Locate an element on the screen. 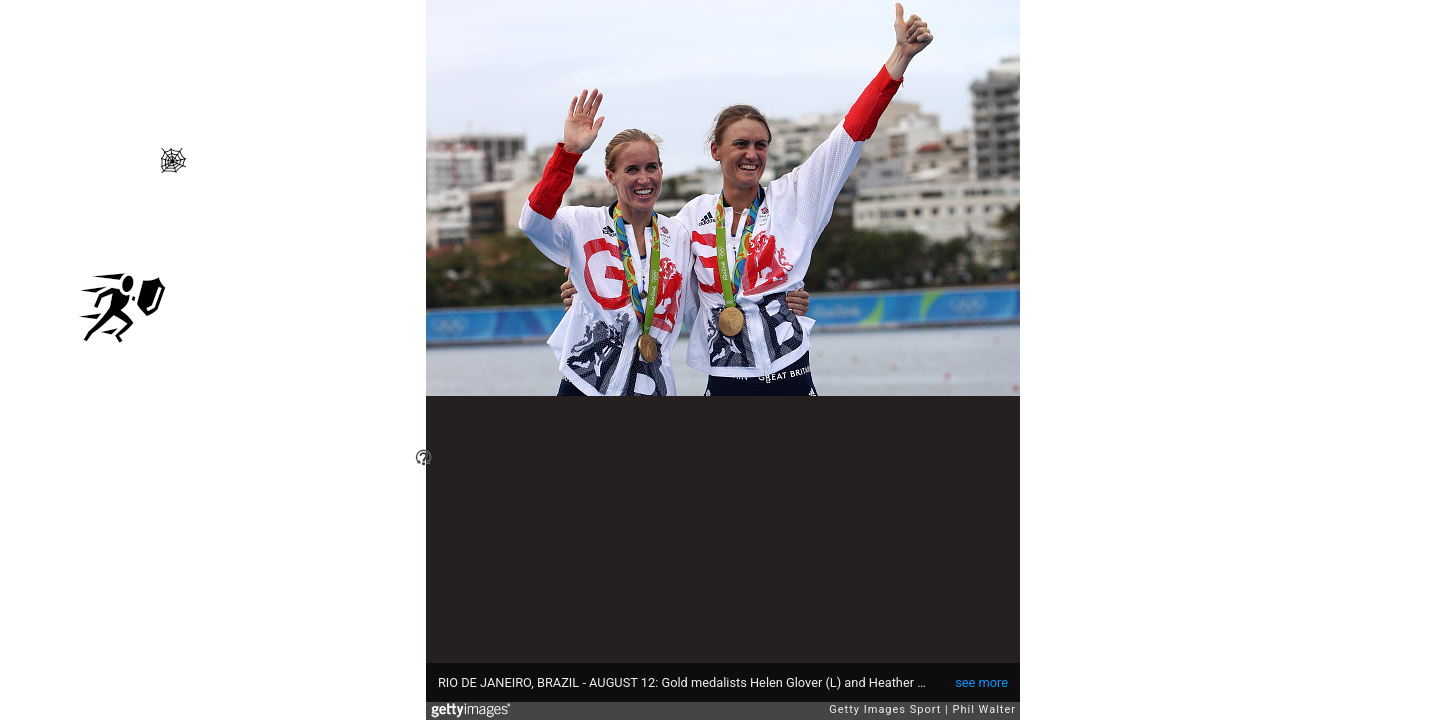  indicates a spider or web-related game element is located at coordinates (173, 160).